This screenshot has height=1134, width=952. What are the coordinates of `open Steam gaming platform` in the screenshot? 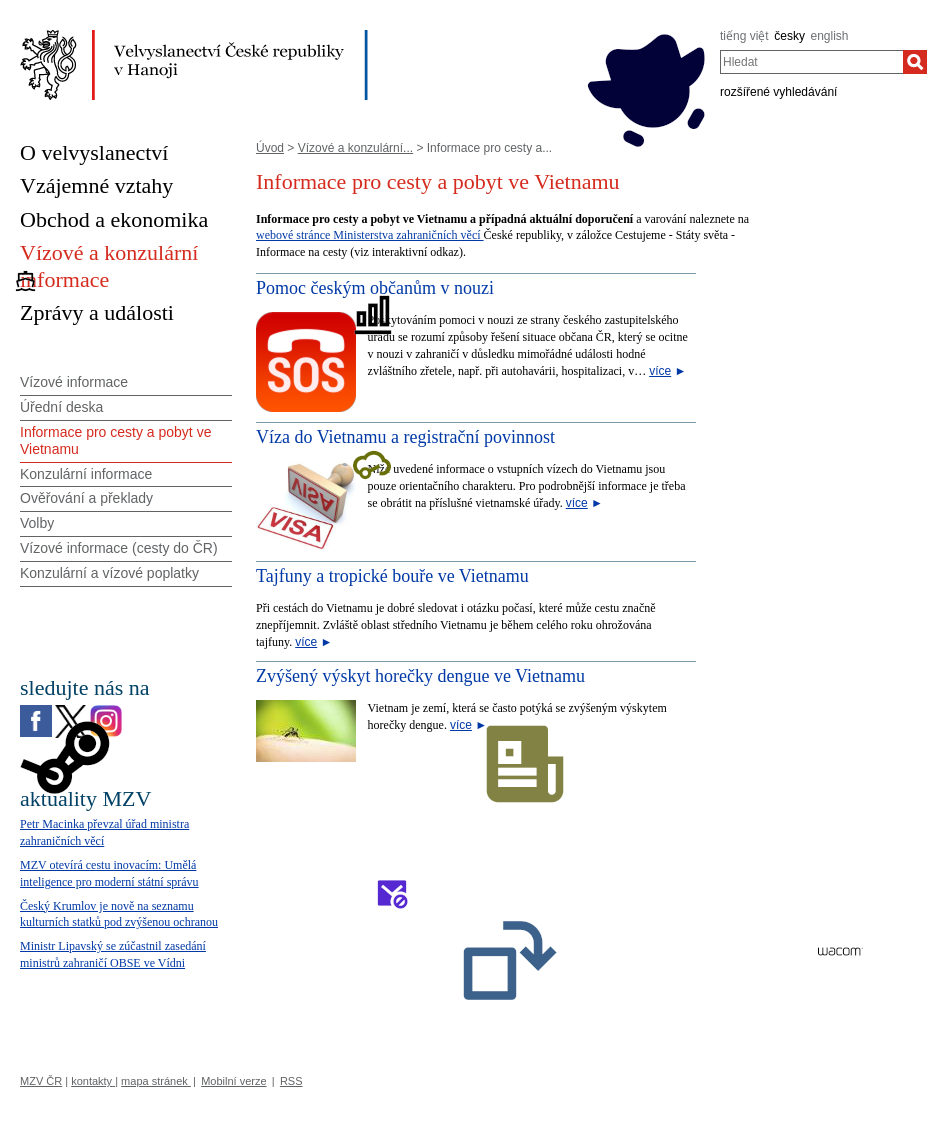 It's located at (65, 756).